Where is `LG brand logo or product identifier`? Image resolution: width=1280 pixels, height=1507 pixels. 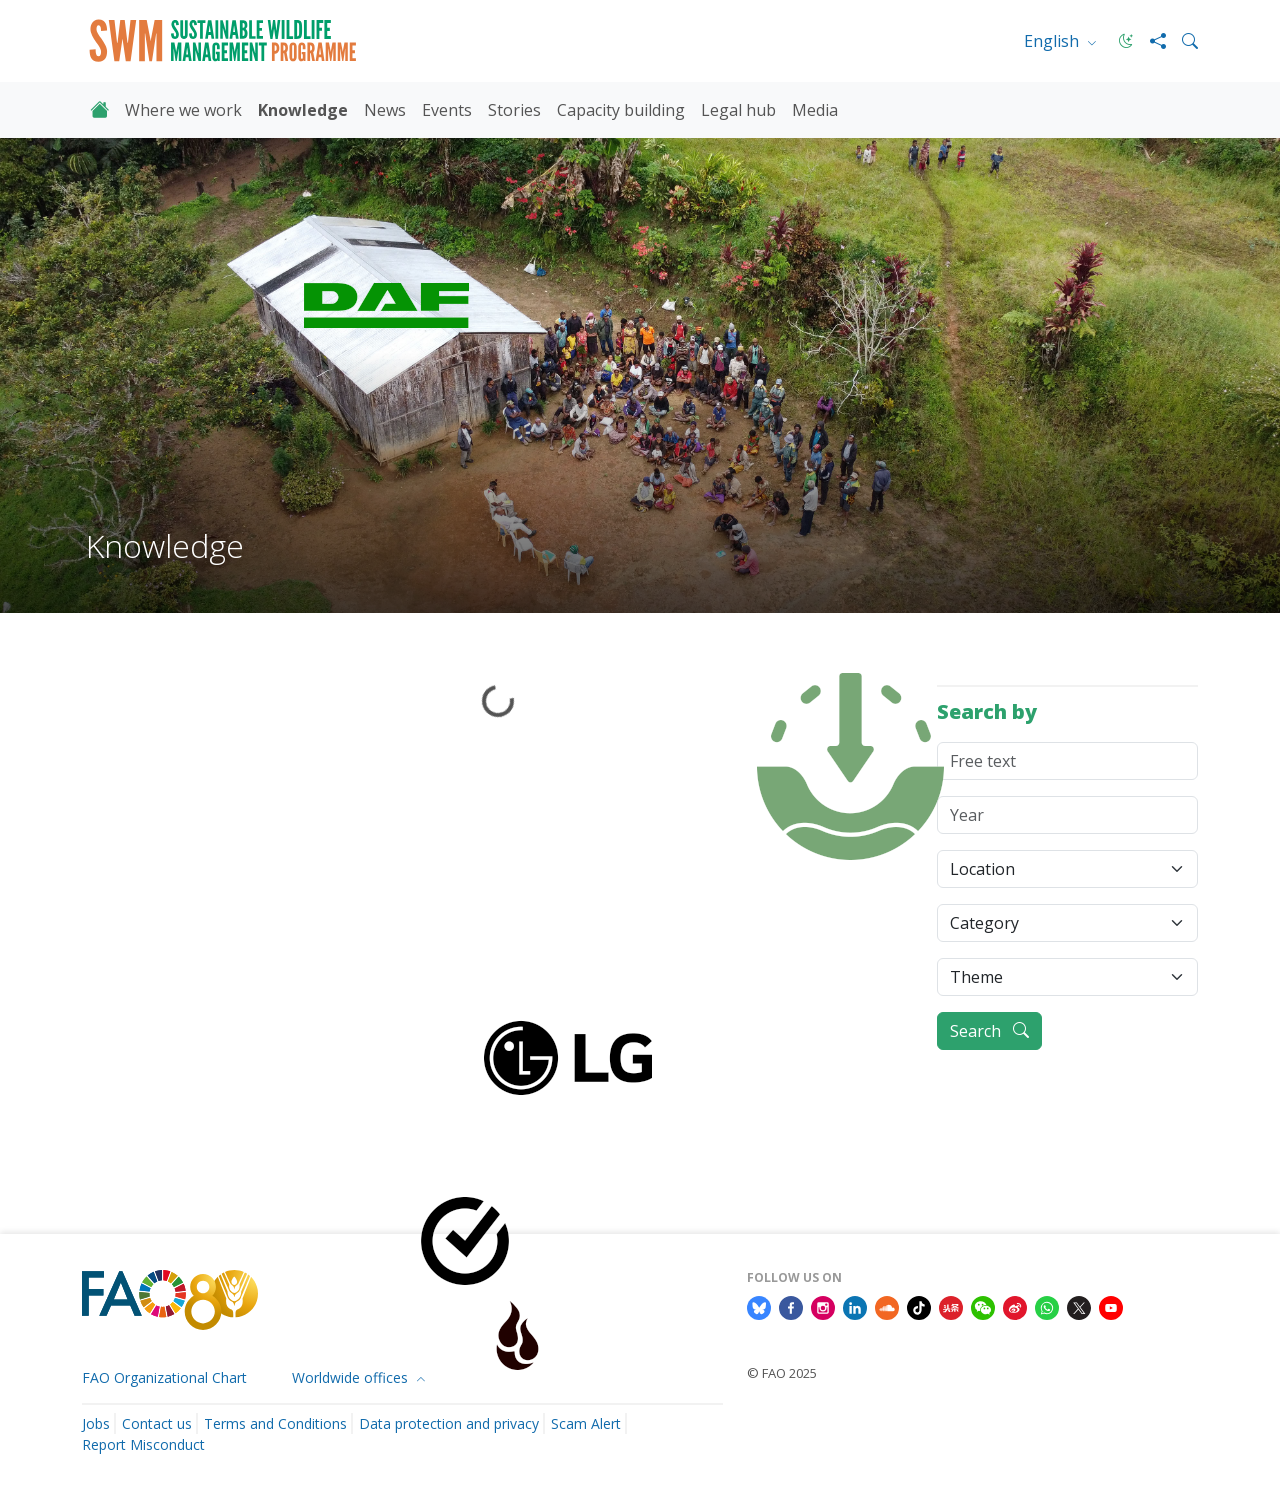 LG brand logo or product identifier is located at coordinates (568, 1058).